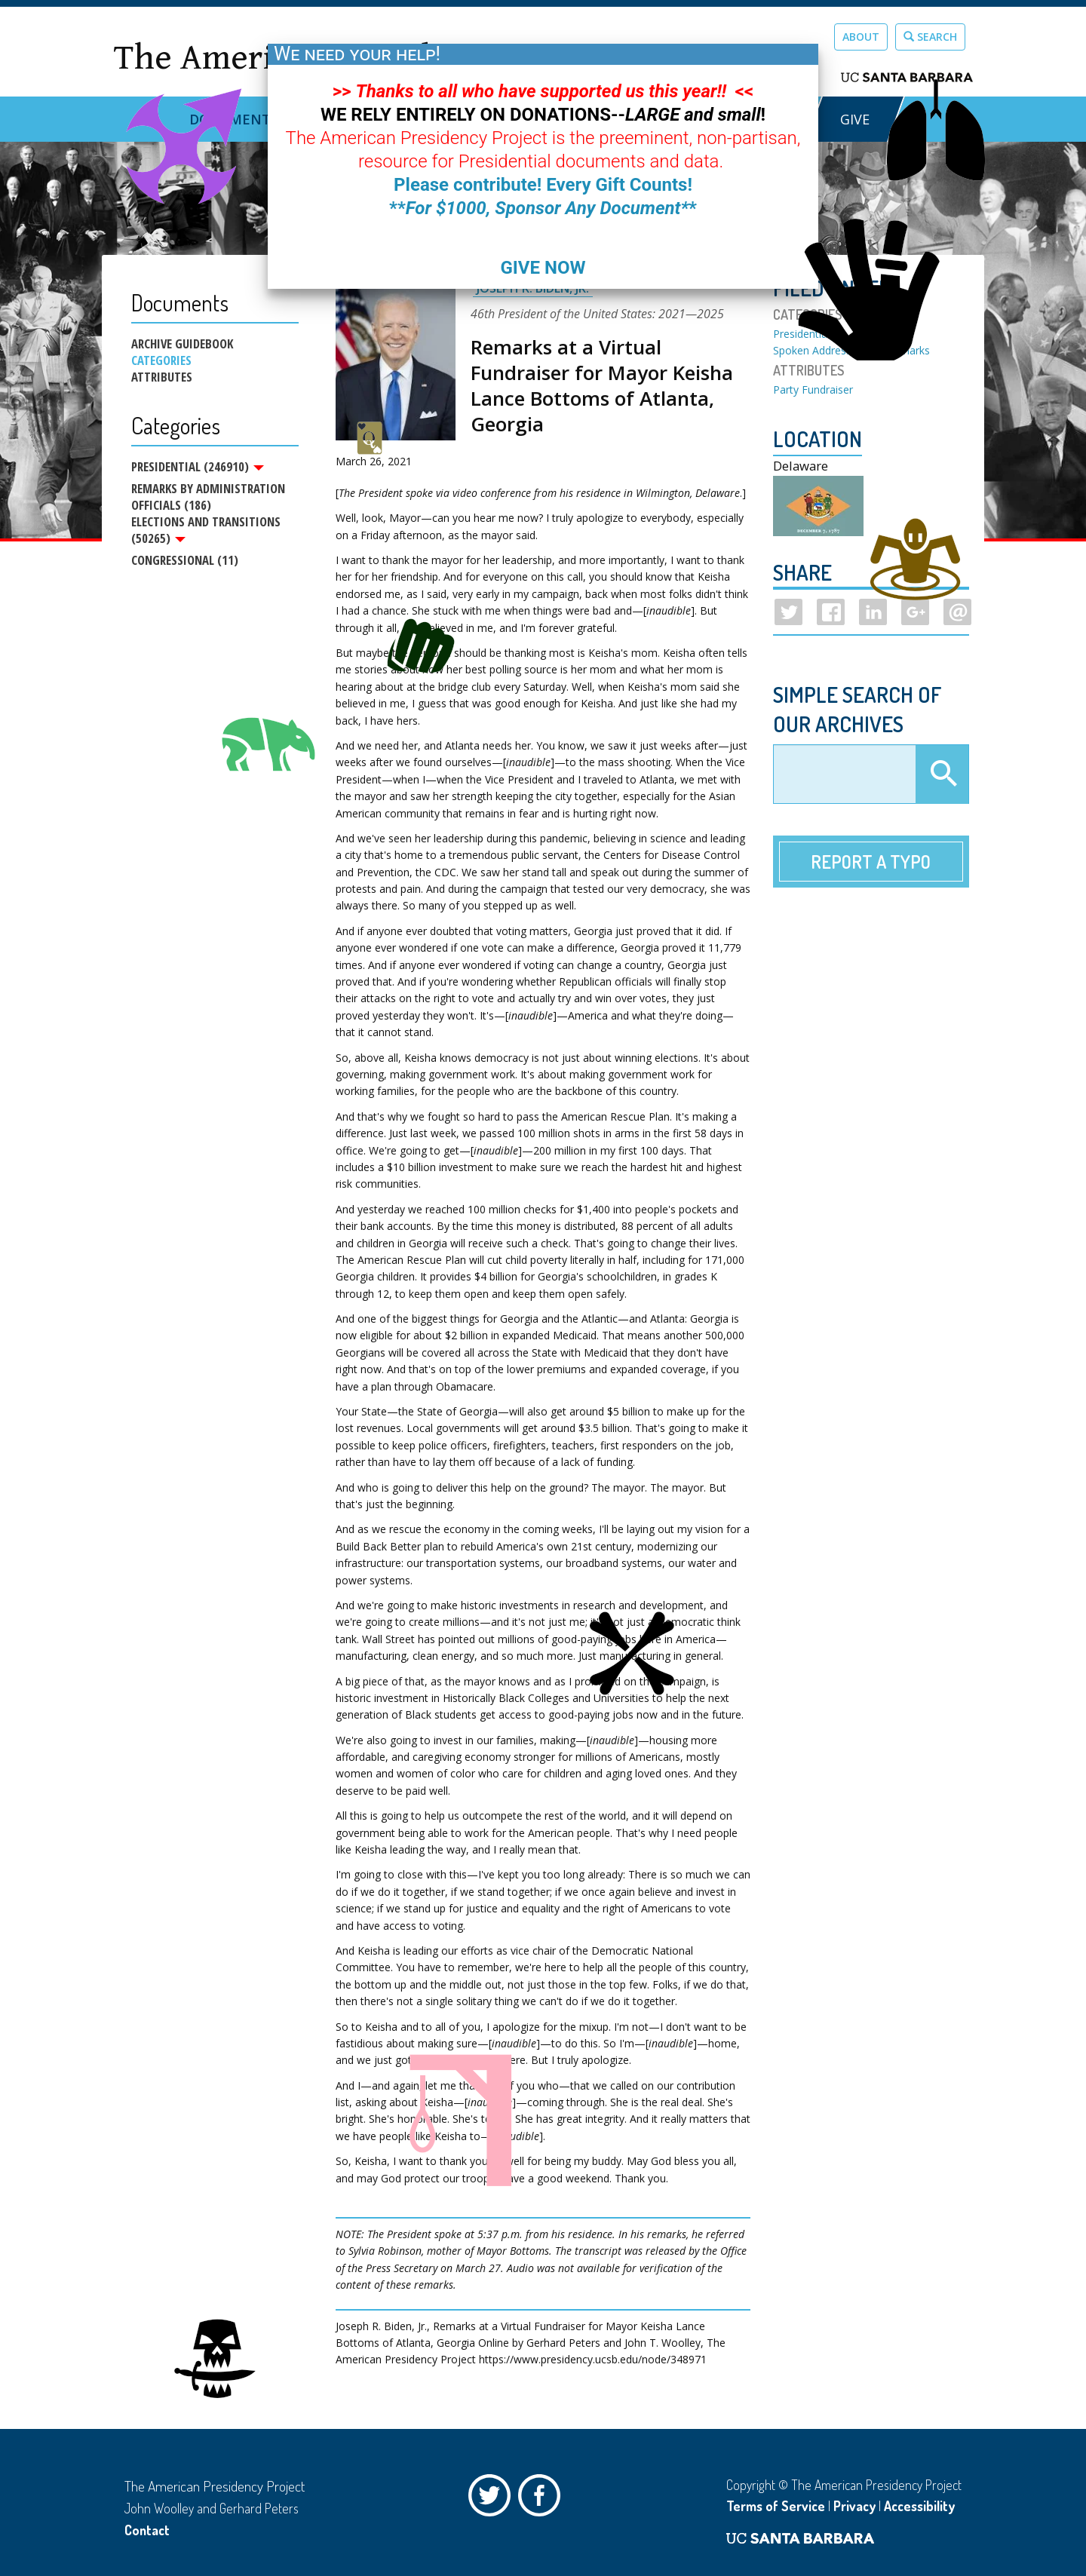 This screenshot has height=2576, width=1086. Describe the element at coordinates (631, 1653) in the screenshot. I see `indicates danger or deadly hazard in game` at that location.